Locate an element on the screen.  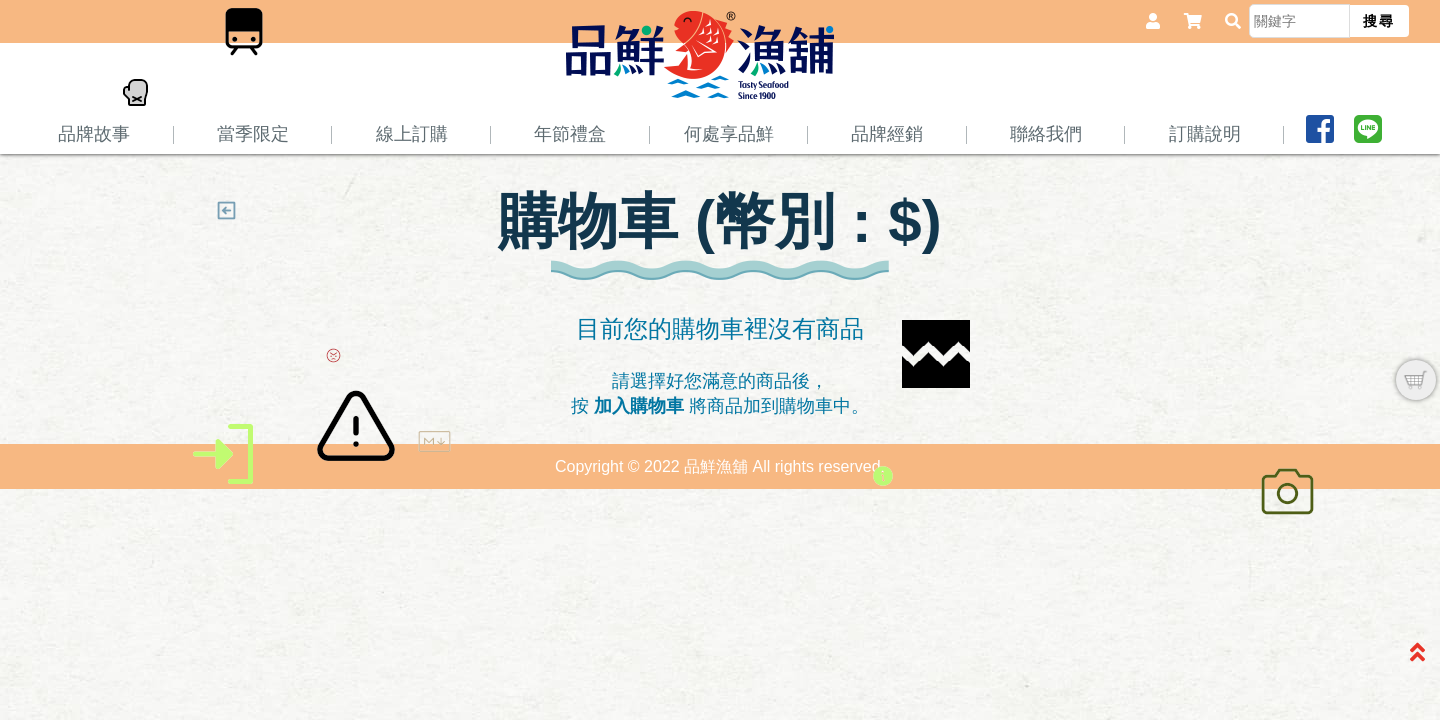
sign in to your account is located at coordinates (228, 454).